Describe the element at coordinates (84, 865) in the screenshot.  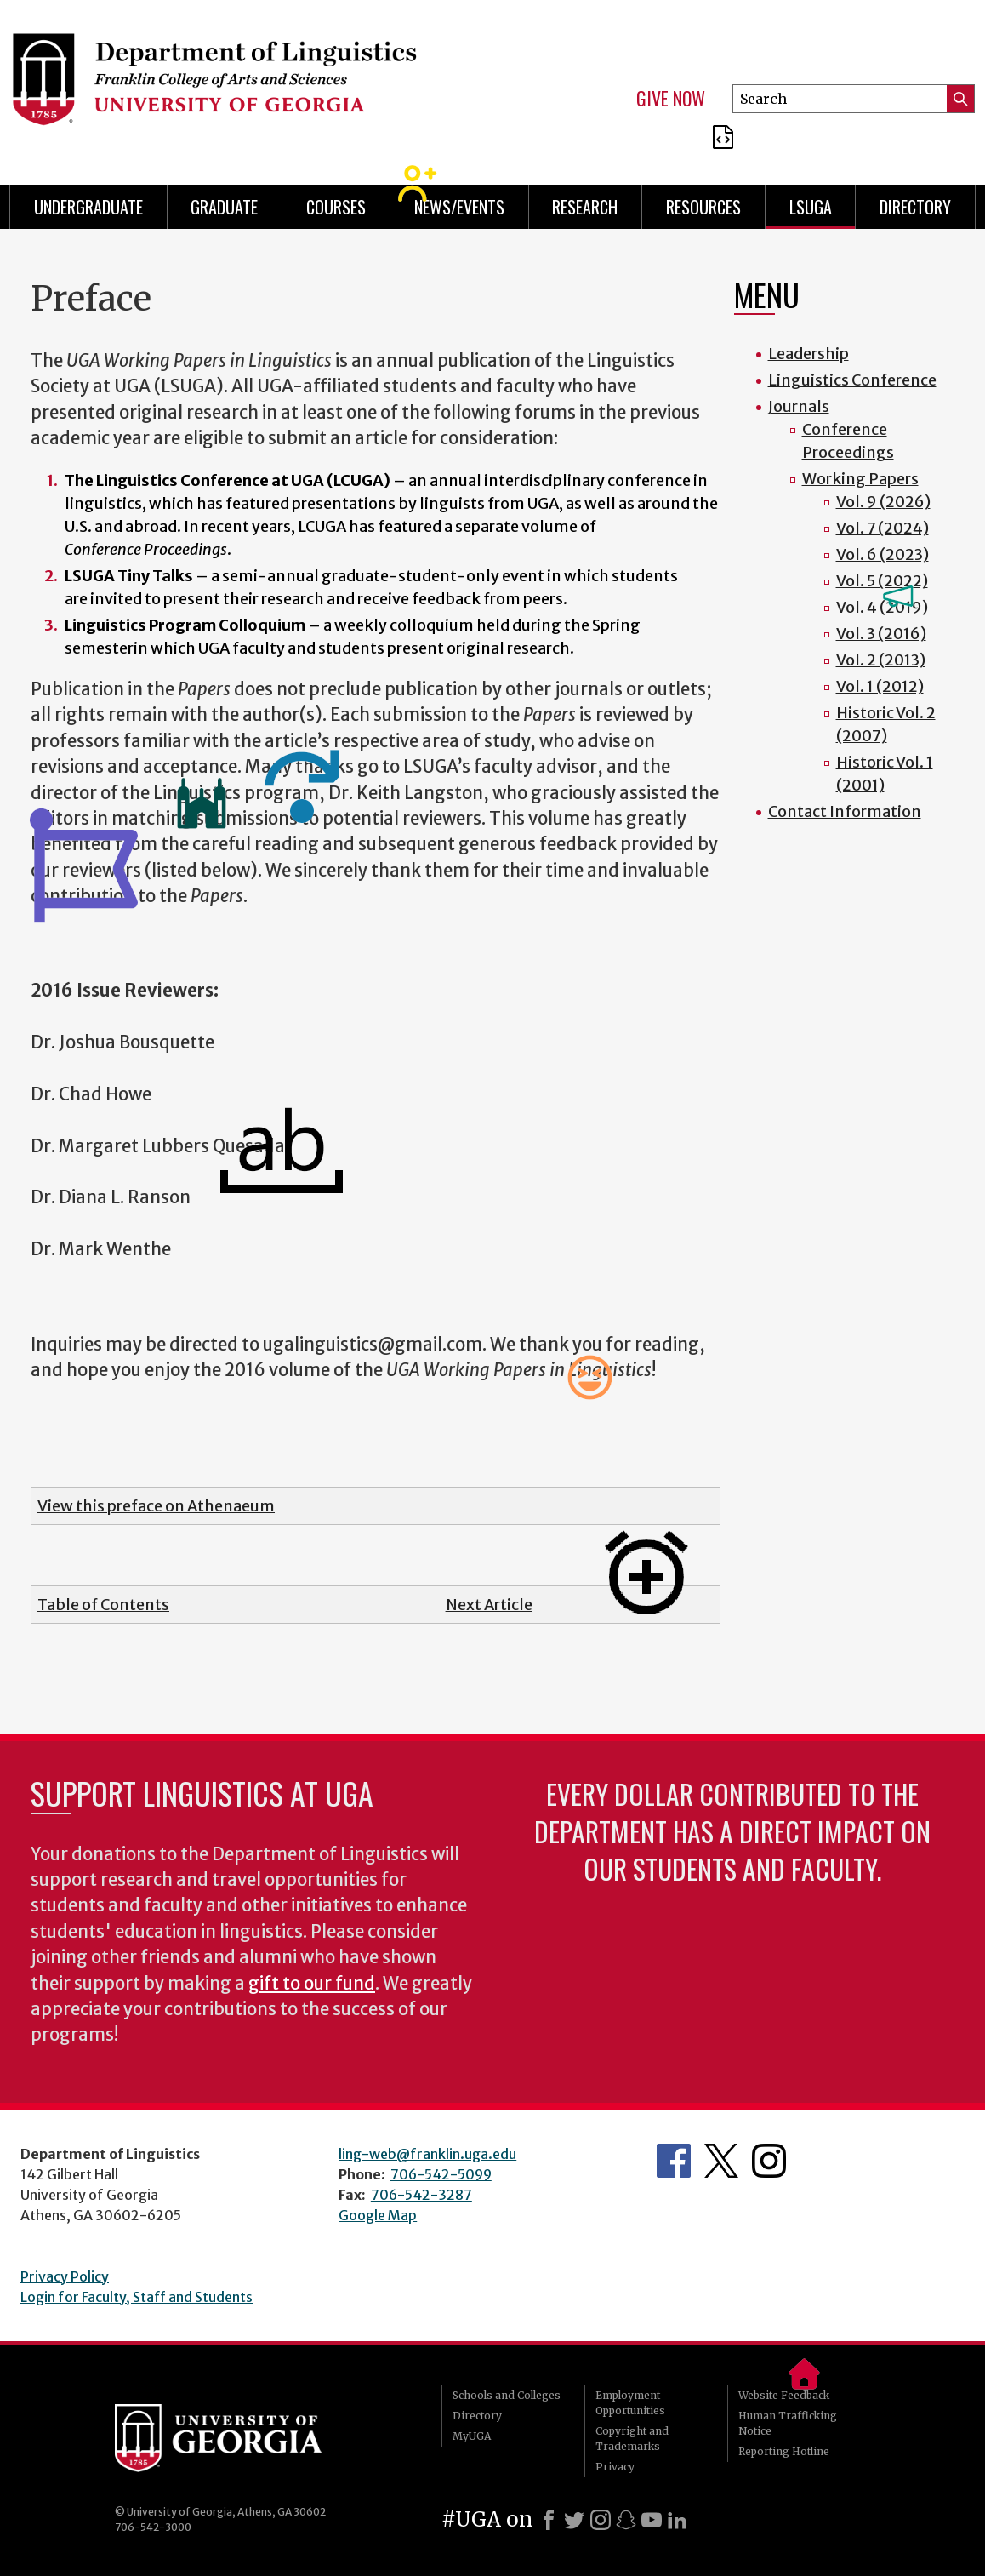
I see `font awesome brand logo` at that location.